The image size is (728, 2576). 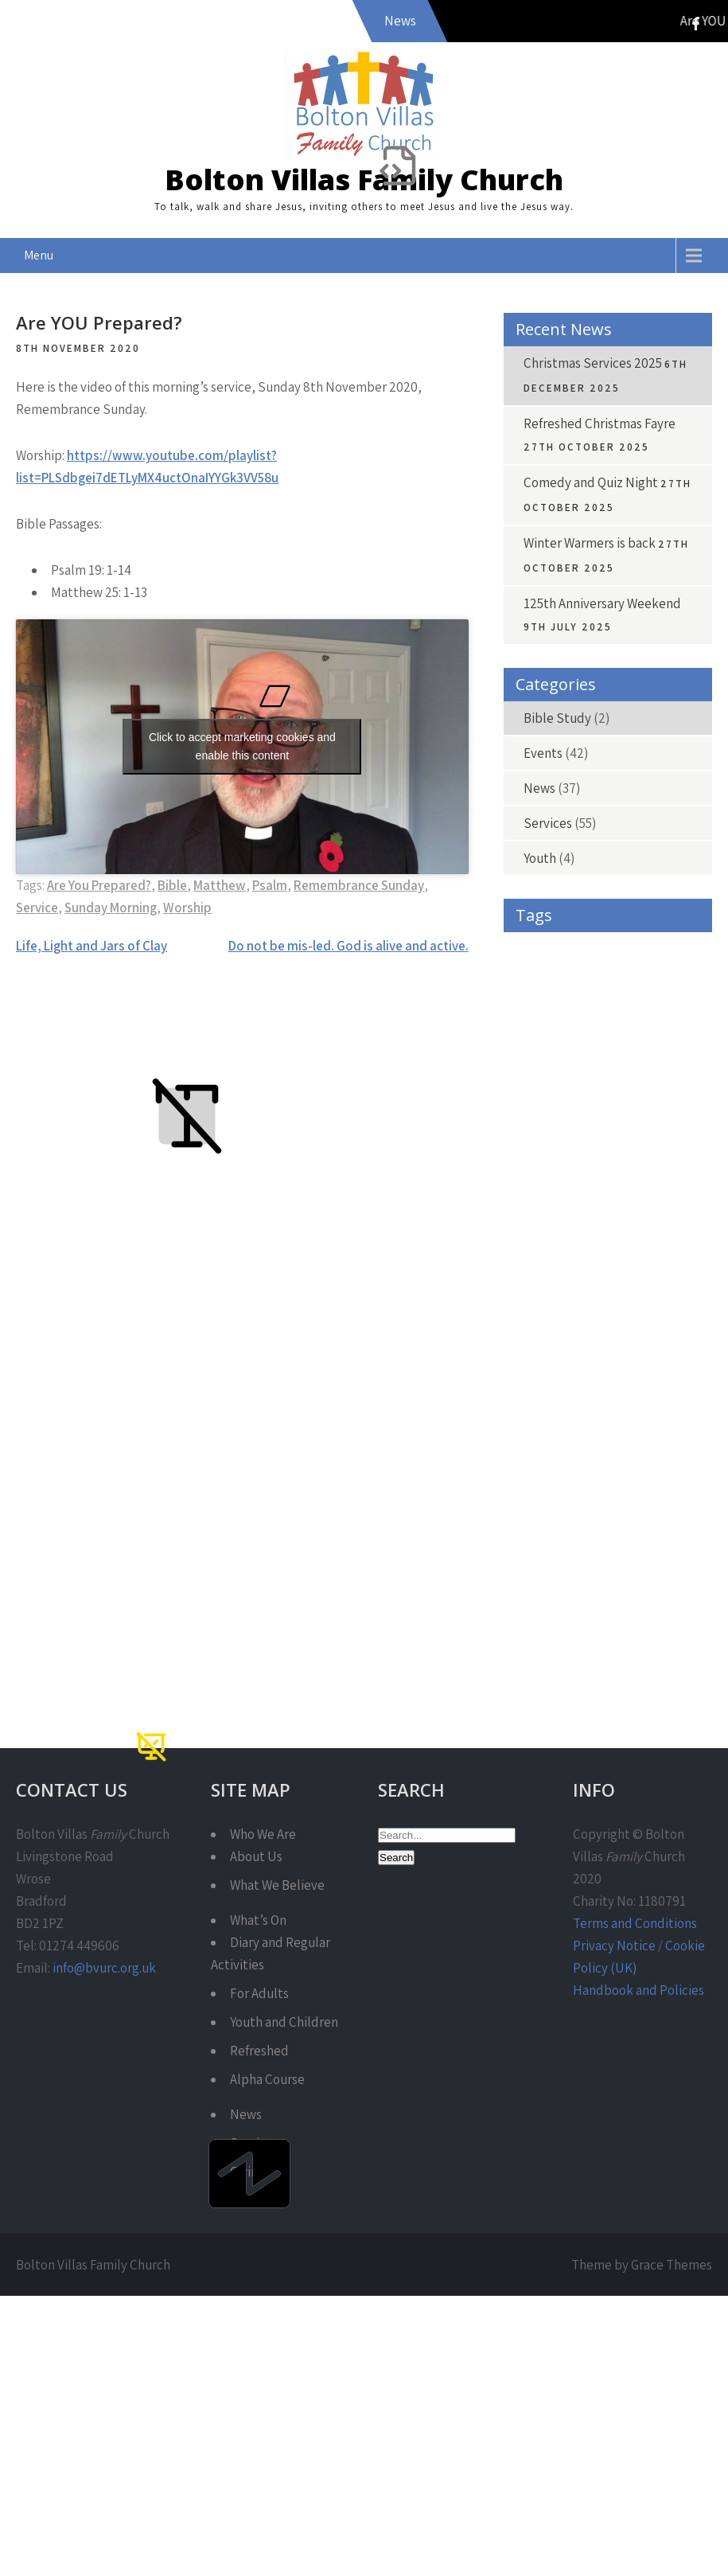 What do you see at coordinates (274, 696) in the screenshot?
I see `select parallelogram shape tool` at bounding box center [274, 696].